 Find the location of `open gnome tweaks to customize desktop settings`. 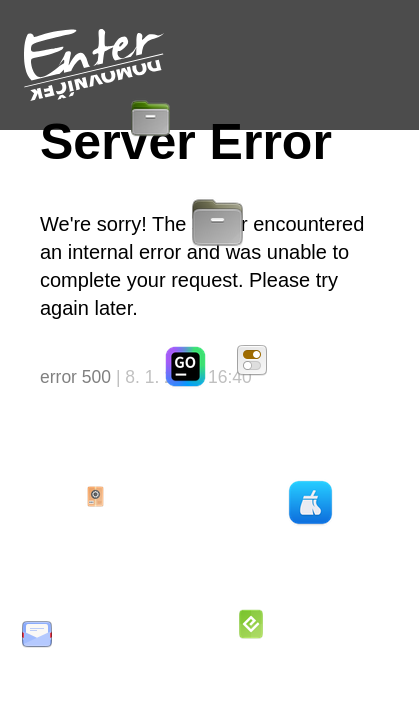

open gnome tweaks to customize desktop settings is located at coordinates (252, 360).